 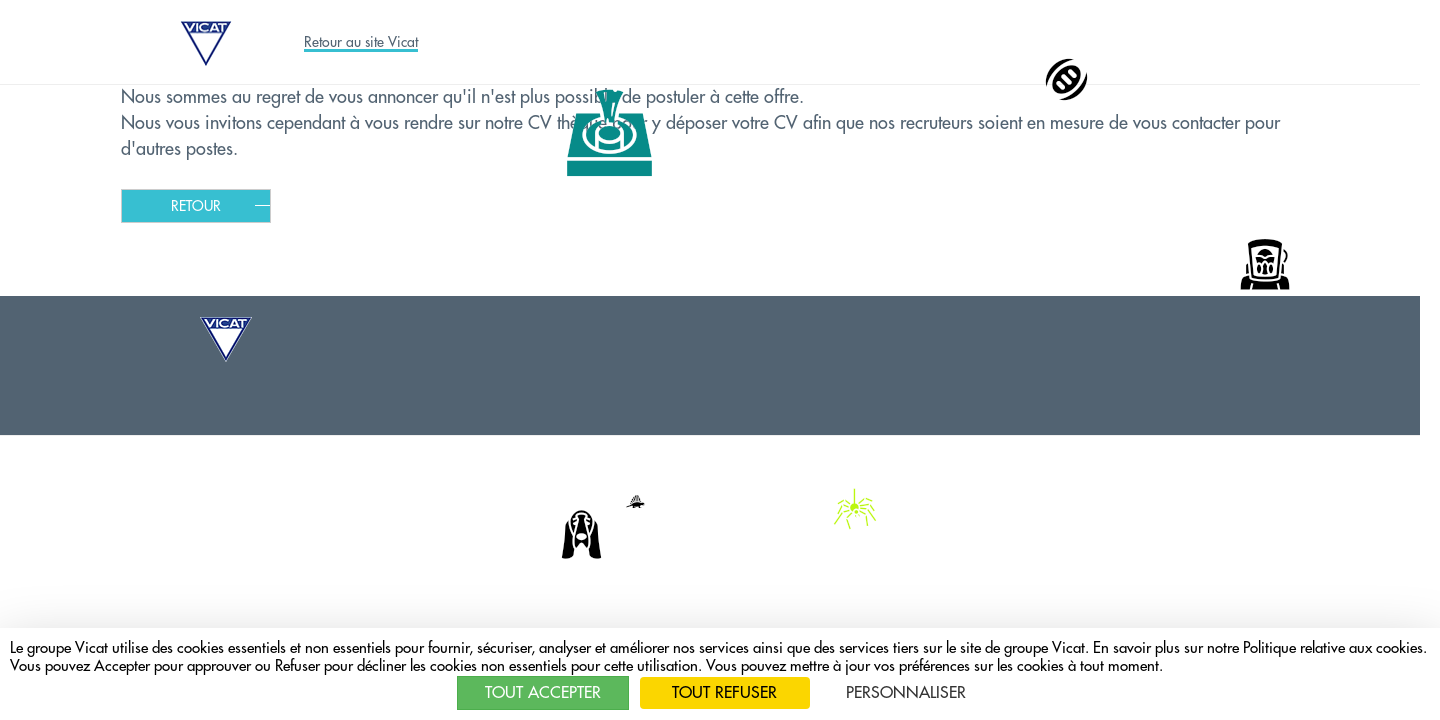 What do you see at coordinates (855, 509) in the screenshot?
I see `indicates spider enemy or creature in game` at bounding box center [855, 509].